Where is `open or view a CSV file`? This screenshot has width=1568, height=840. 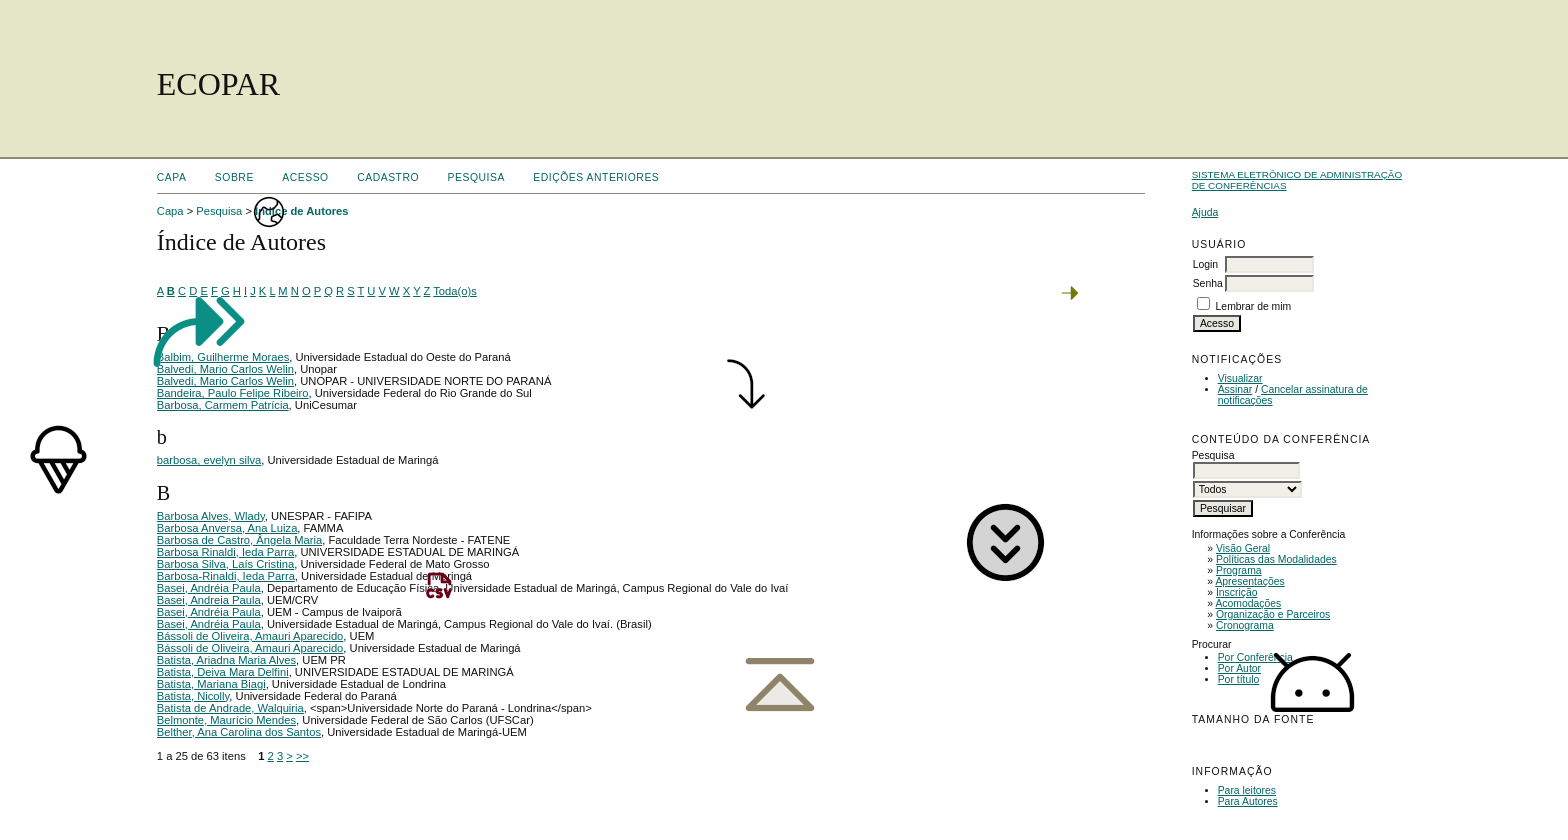
open or view a CSV file is located at coordinates (439, 586).